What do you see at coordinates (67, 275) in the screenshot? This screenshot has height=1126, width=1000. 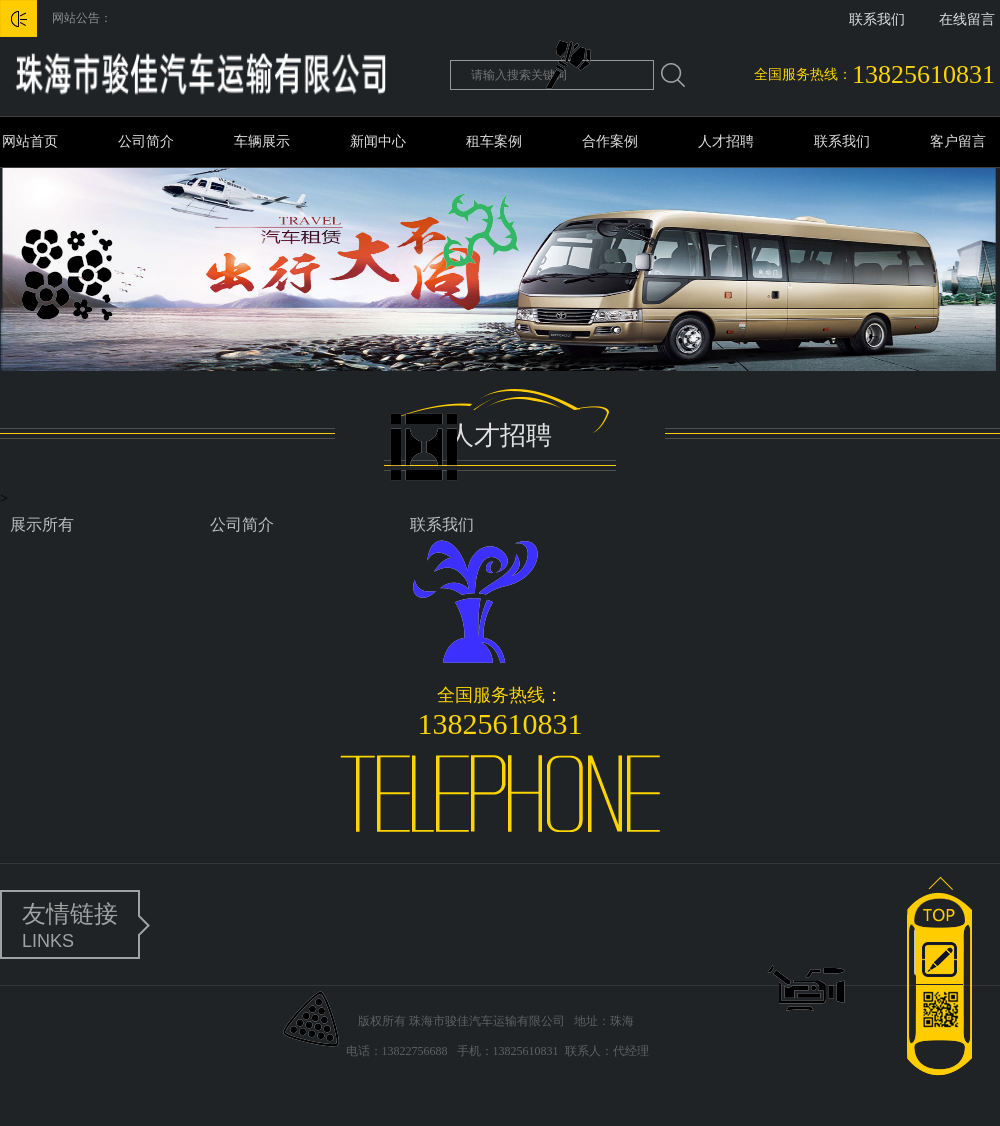 I see `access the garden or floral collection` at bounding box center [67, 275].